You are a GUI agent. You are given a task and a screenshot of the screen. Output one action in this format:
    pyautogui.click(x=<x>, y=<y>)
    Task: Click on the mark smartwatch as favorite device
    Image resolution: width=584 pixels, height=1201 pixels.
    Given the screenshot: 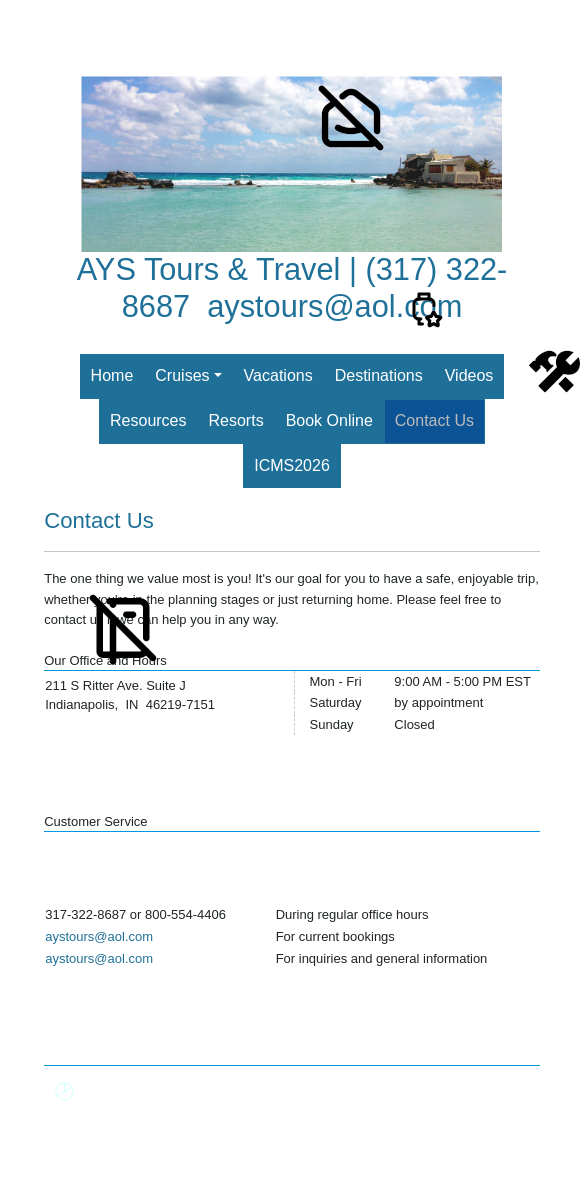 What is the action you would take?
    pyautogui.click(x=424, y=309)
    